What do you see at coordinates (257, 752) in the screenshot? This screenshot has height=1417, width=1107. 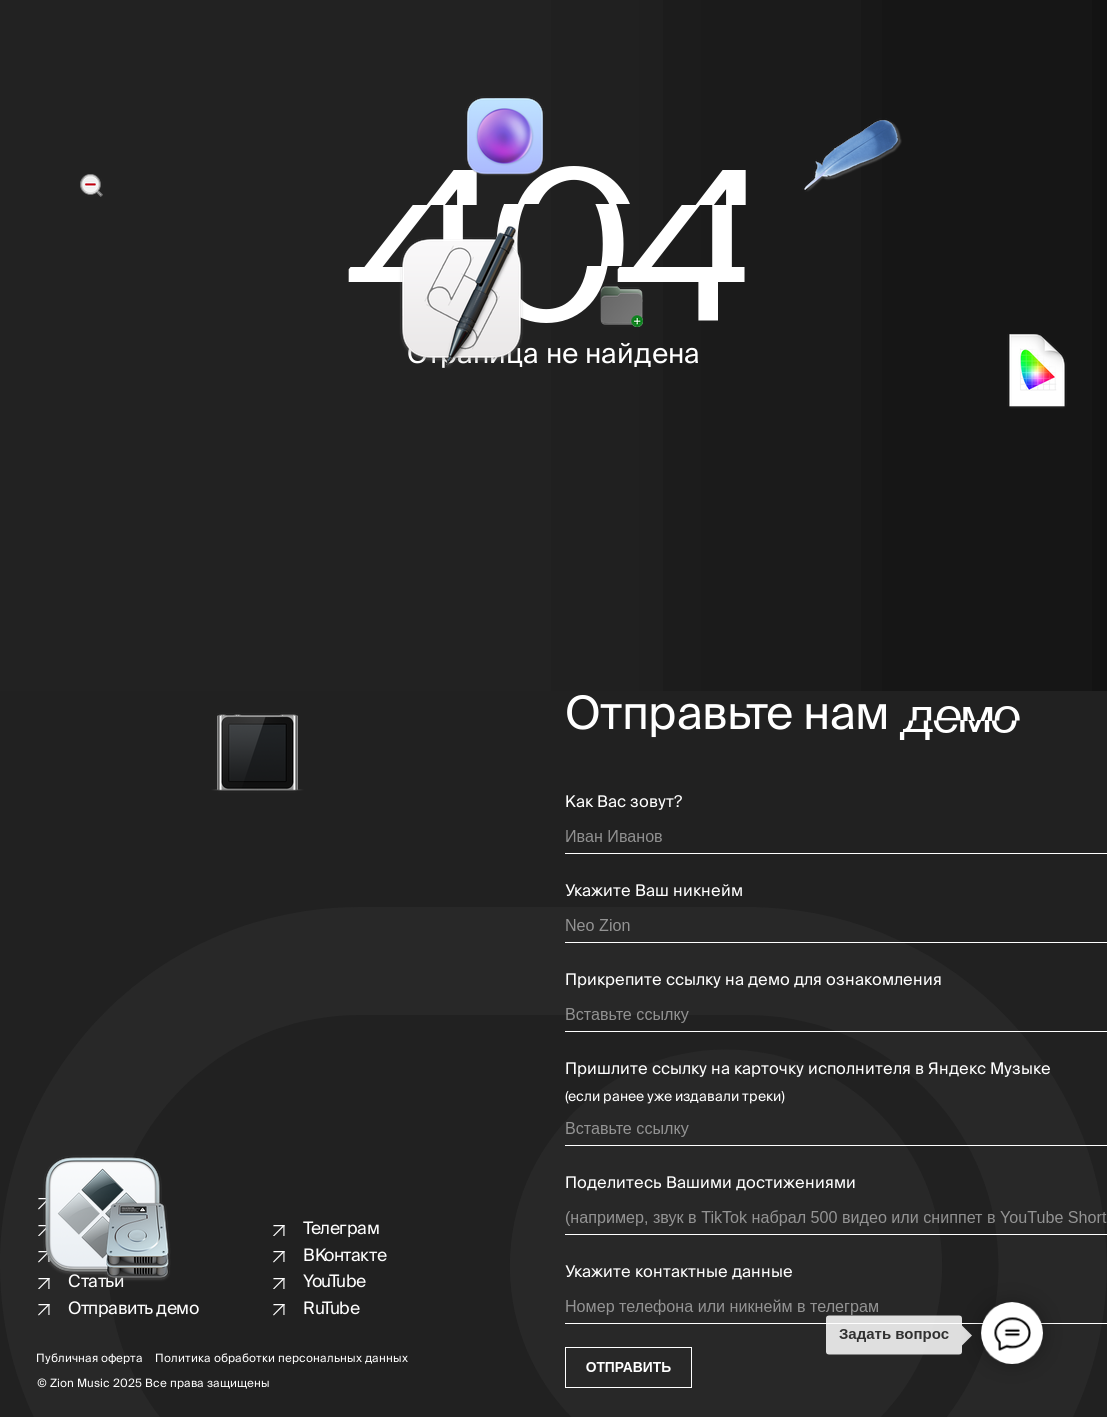 I see `iPod nano device in silver` at bounding box center [257, 752].